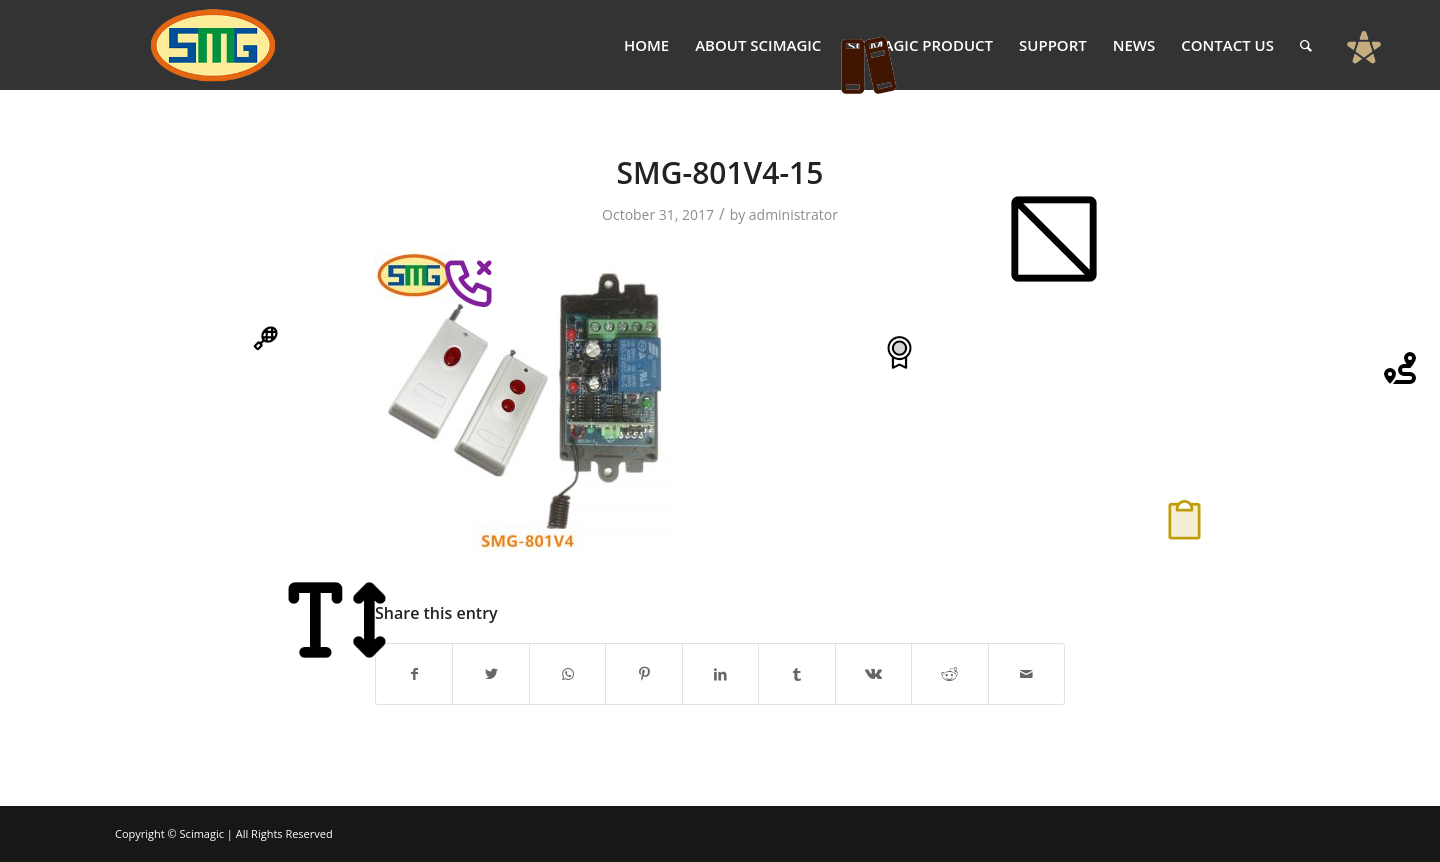  What do you see at coordinates (1400, 368) in the screenshot?
I see `view route between two locations` at bounding box center [1400, 368].